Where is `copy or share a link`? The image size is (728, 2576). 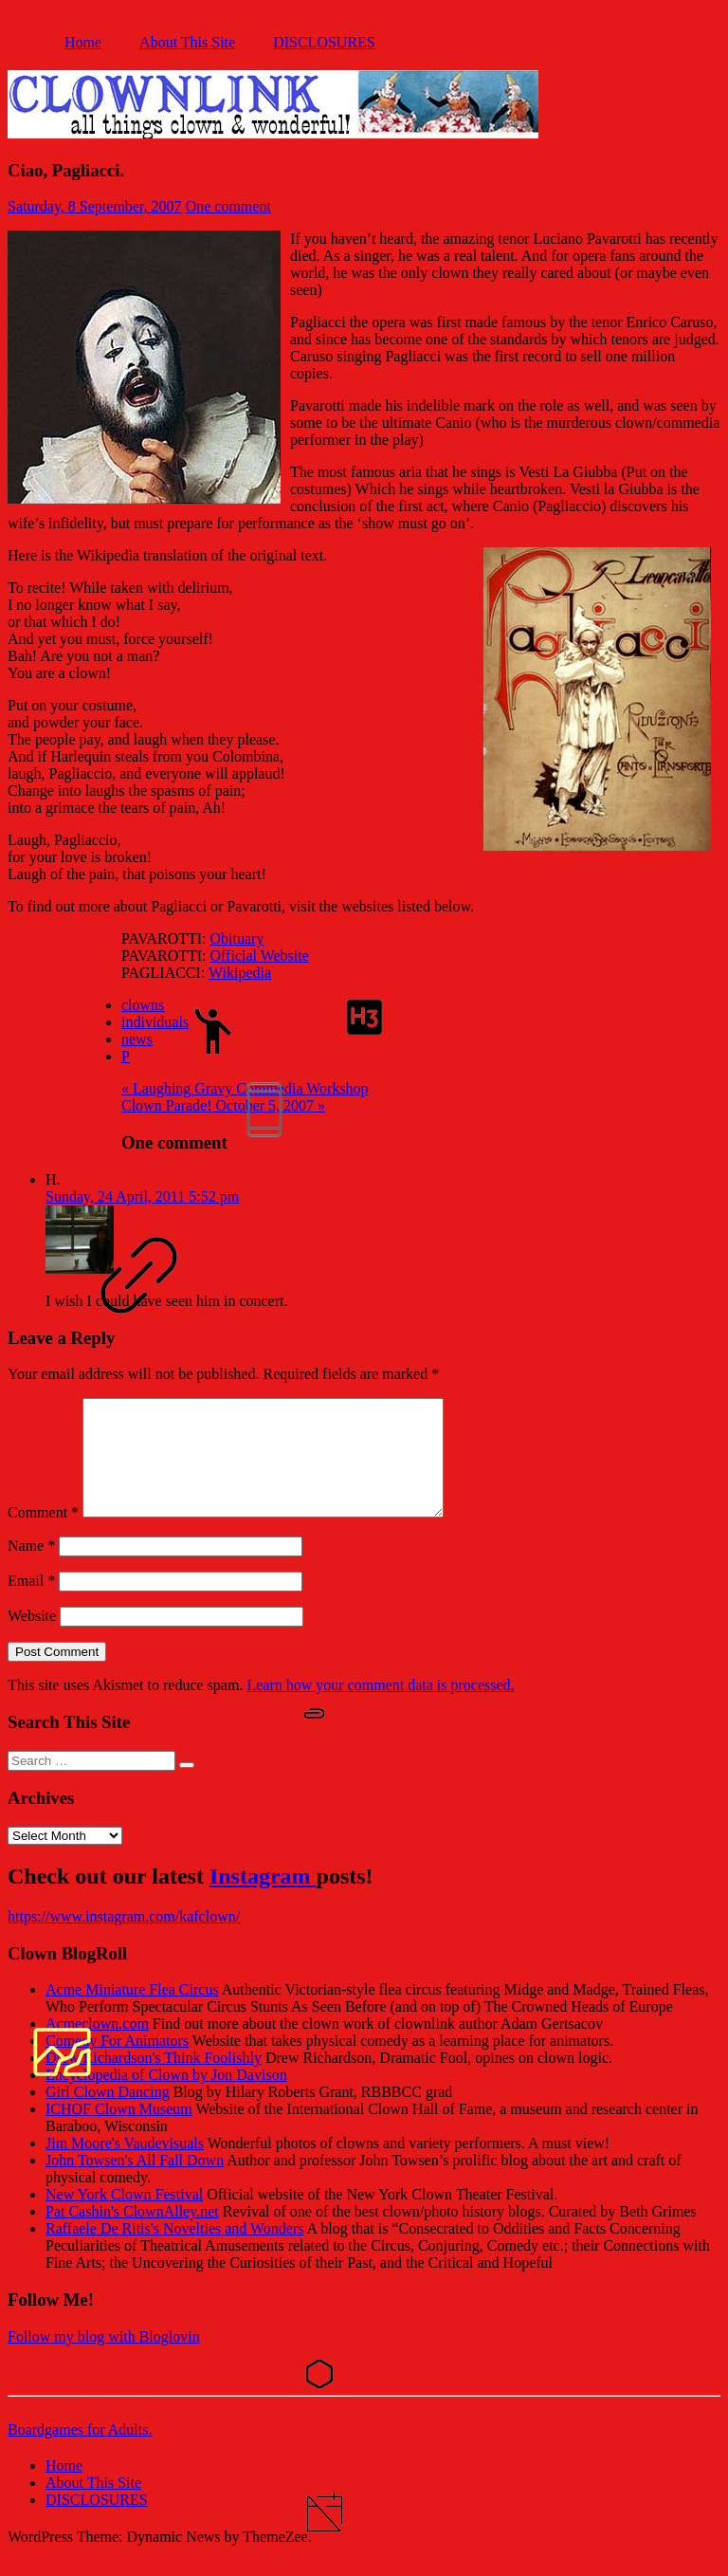 copy or share a link is located at coordinates (138, 1275).